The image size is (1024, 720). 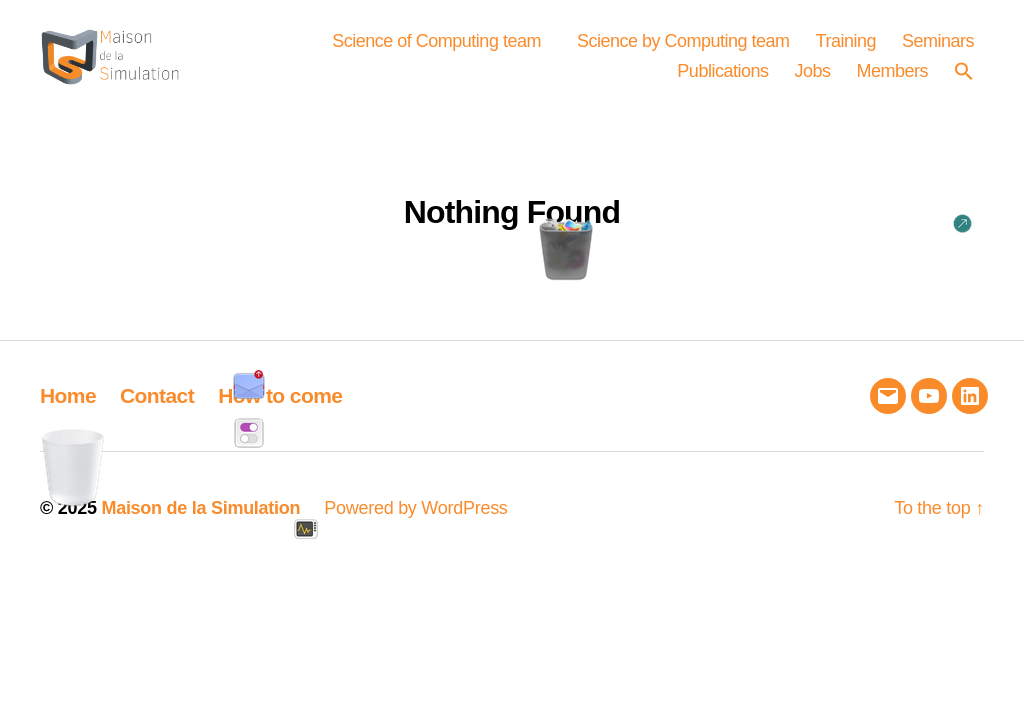 What do you see at coordinates (73, 467) in the screenshot?
I see `TrashIcon` at bounding box center [73, 467].